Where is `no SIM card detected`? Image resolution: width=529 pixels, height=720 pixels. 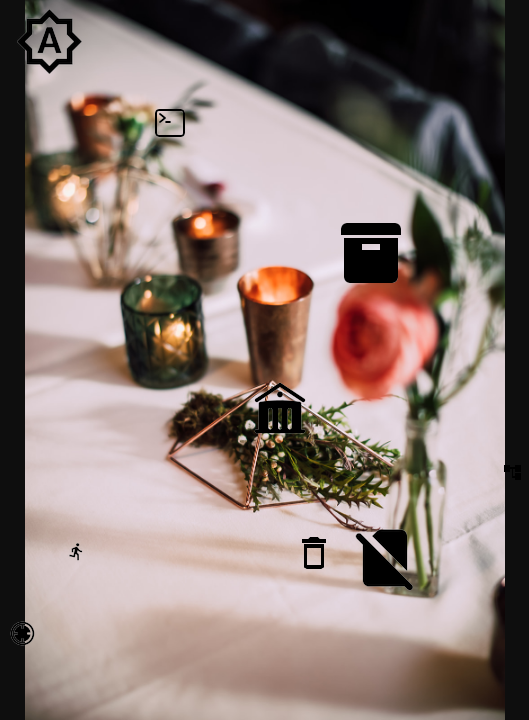
no SIM card detected is located at coordinates (385, 558).